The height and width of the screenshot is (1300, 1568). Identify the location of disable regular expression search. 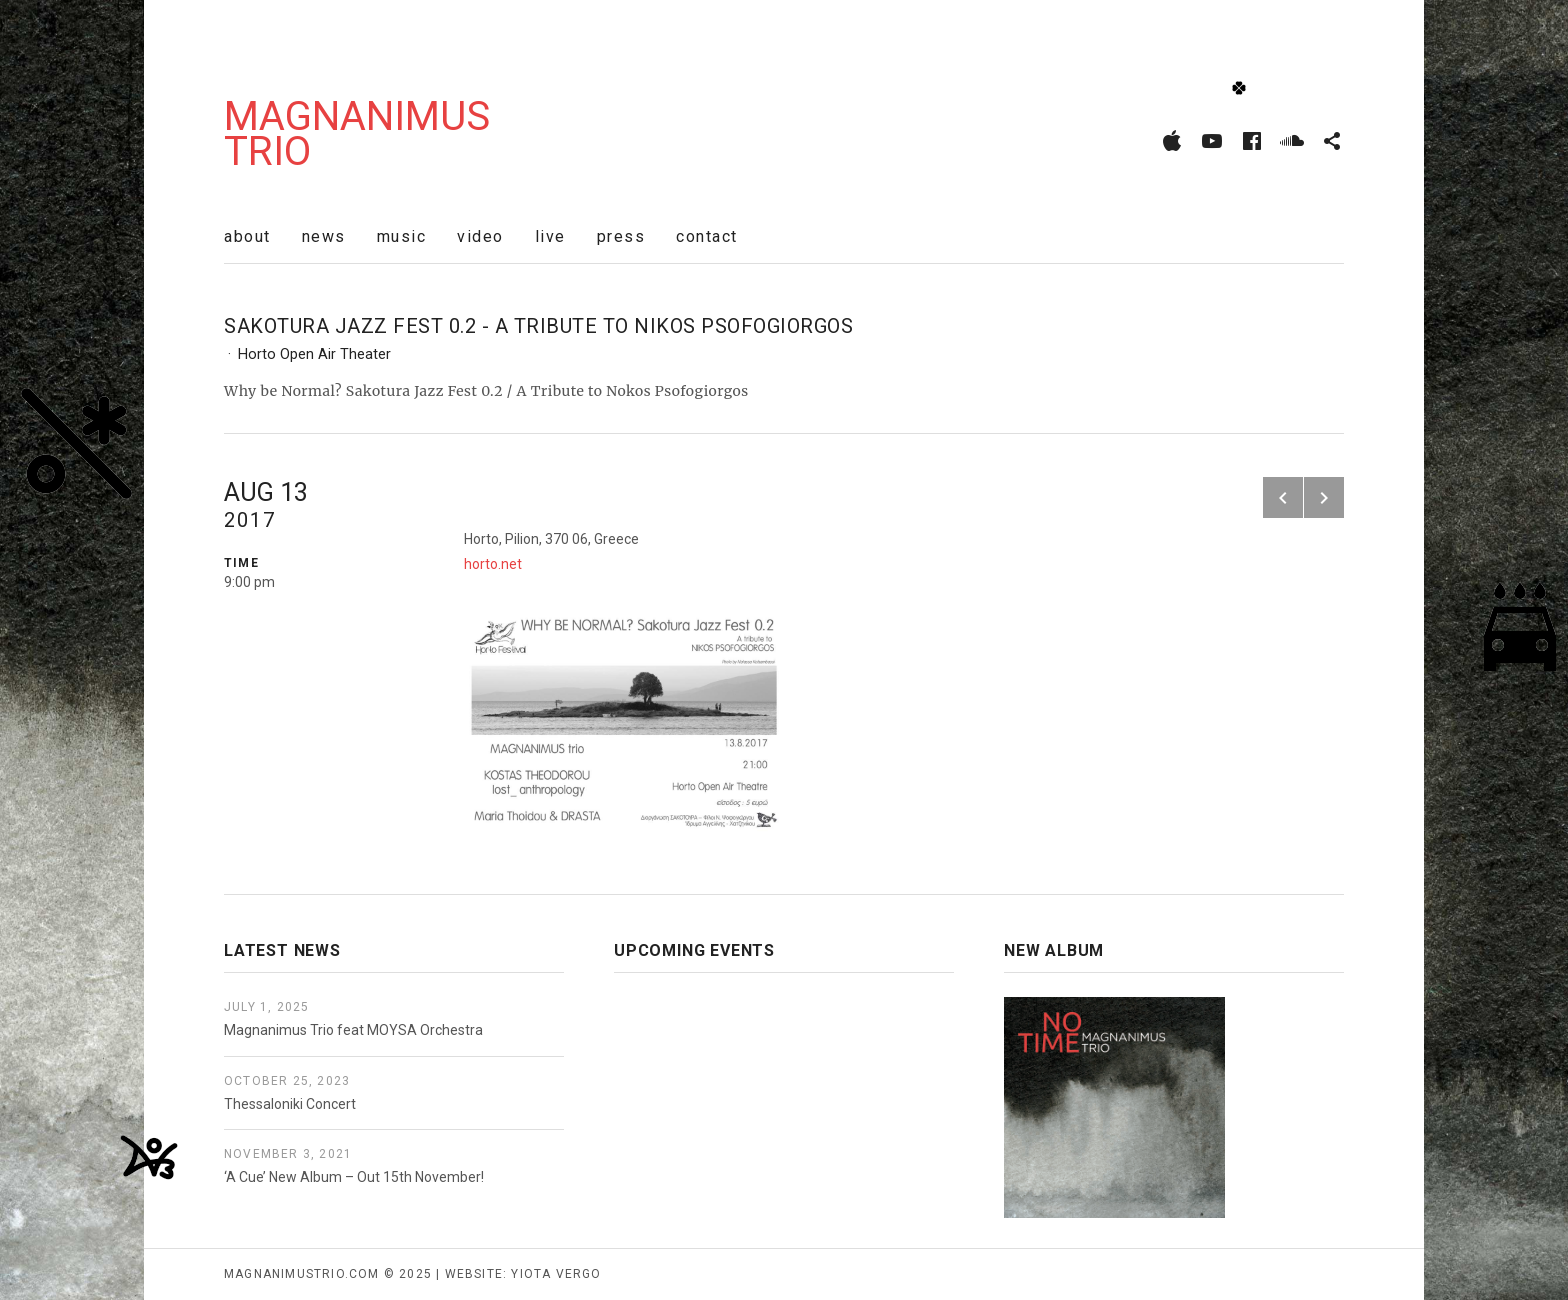
(76, 443).